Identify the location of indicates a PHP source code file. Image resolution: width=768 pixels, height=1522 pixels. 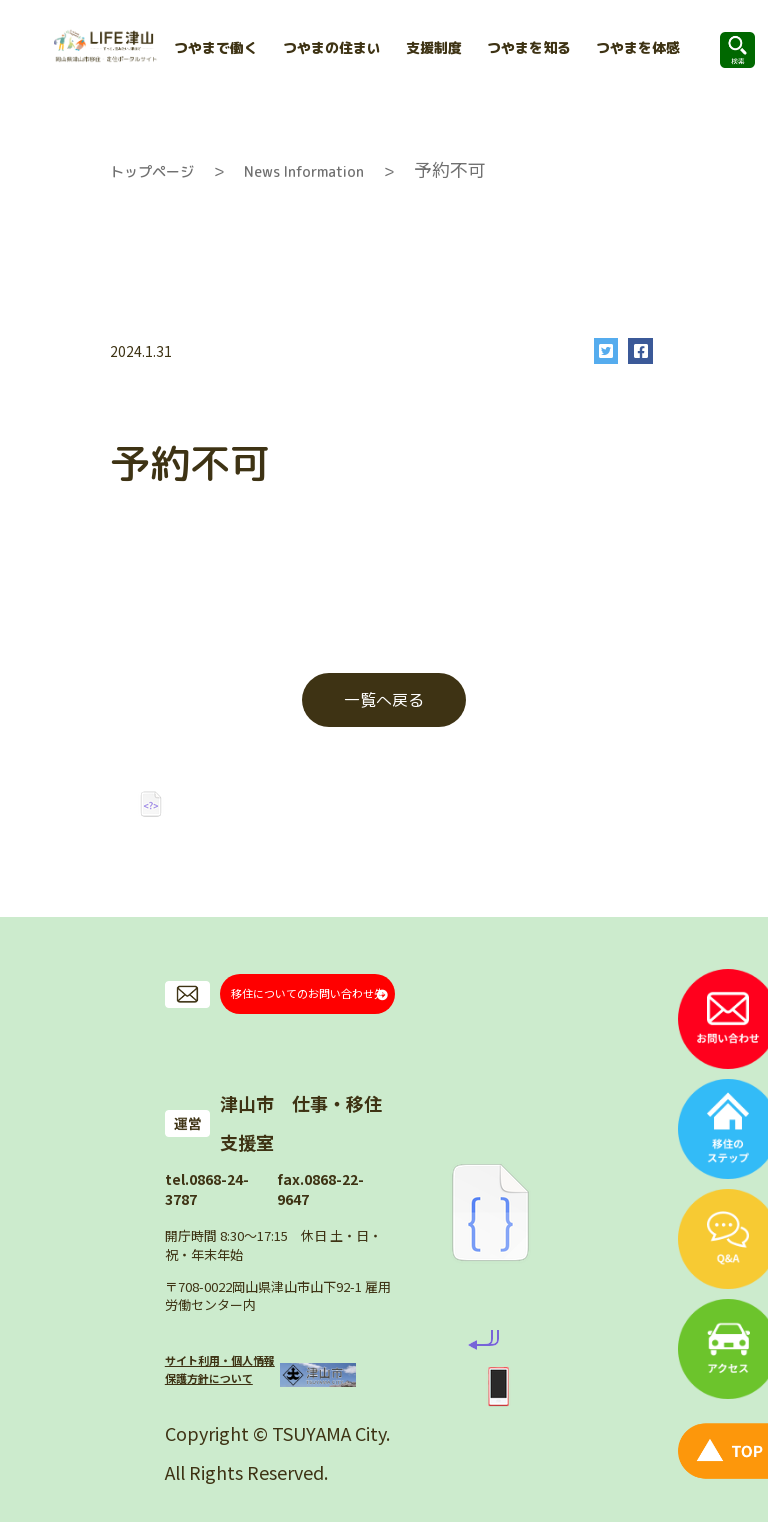
(151, 804).